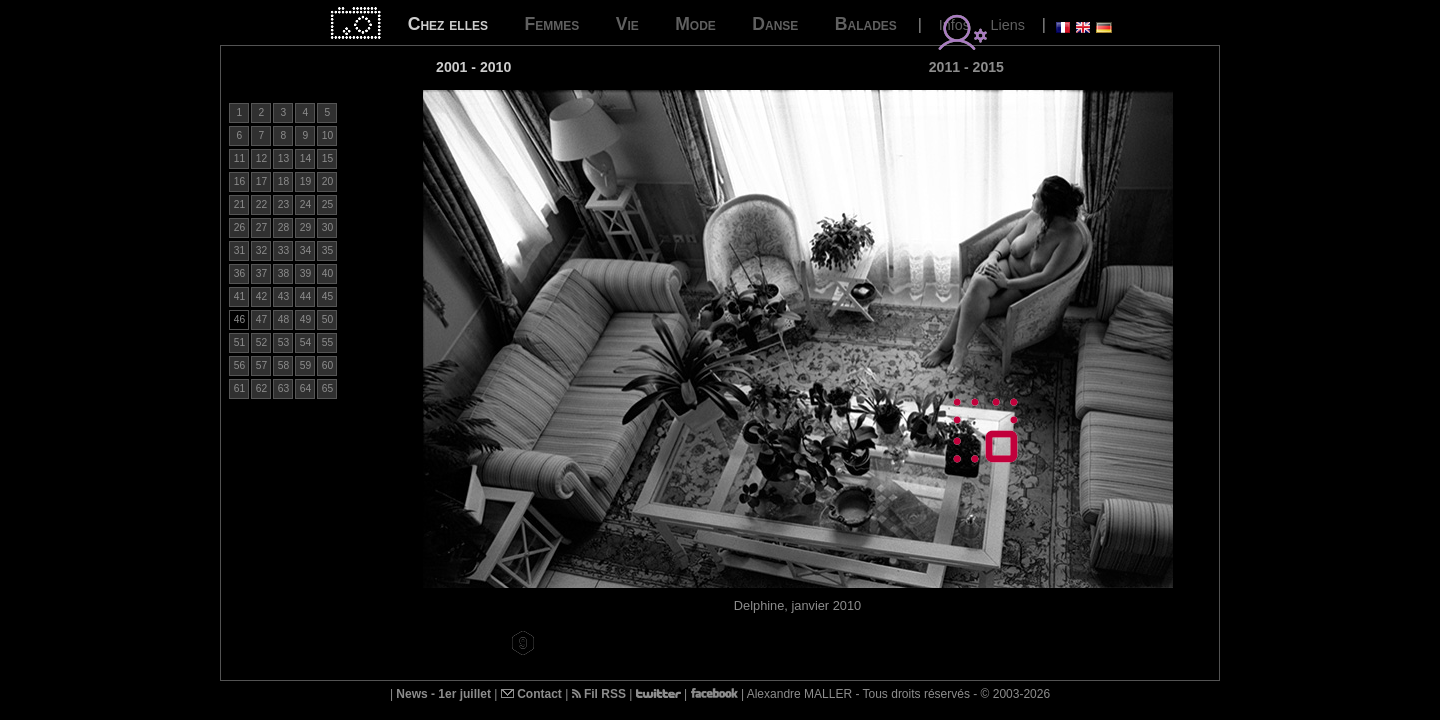 The image size is (1440, 720). Describe the element at coordinates (961, 34) in the screenshot. I see `access user settings` at that location.